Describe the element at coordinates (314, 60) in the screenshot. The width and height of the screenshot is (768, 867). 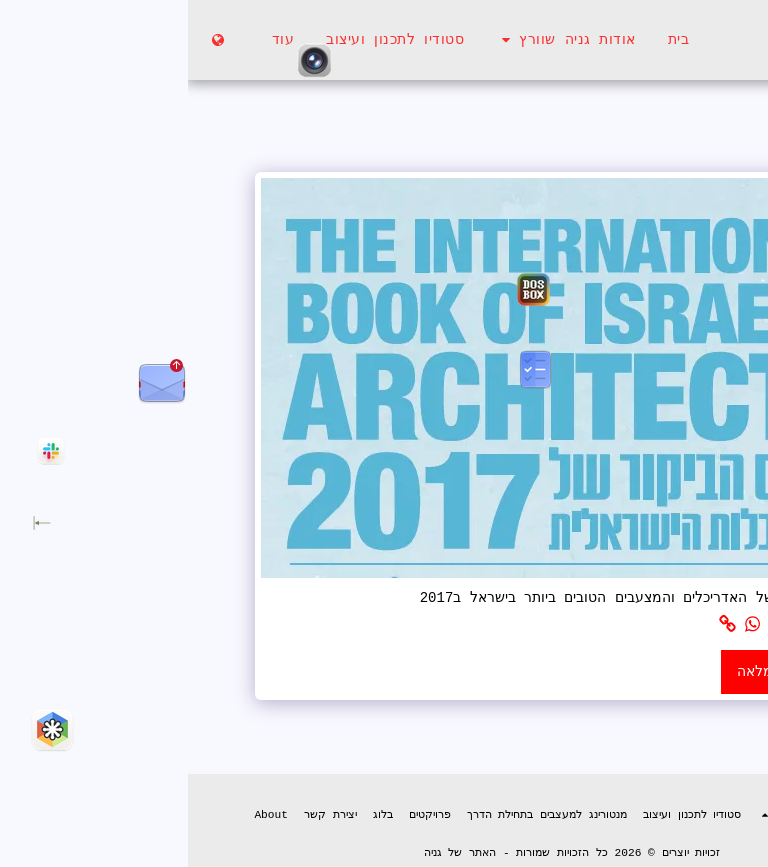
I see `open the camera app` at that location.